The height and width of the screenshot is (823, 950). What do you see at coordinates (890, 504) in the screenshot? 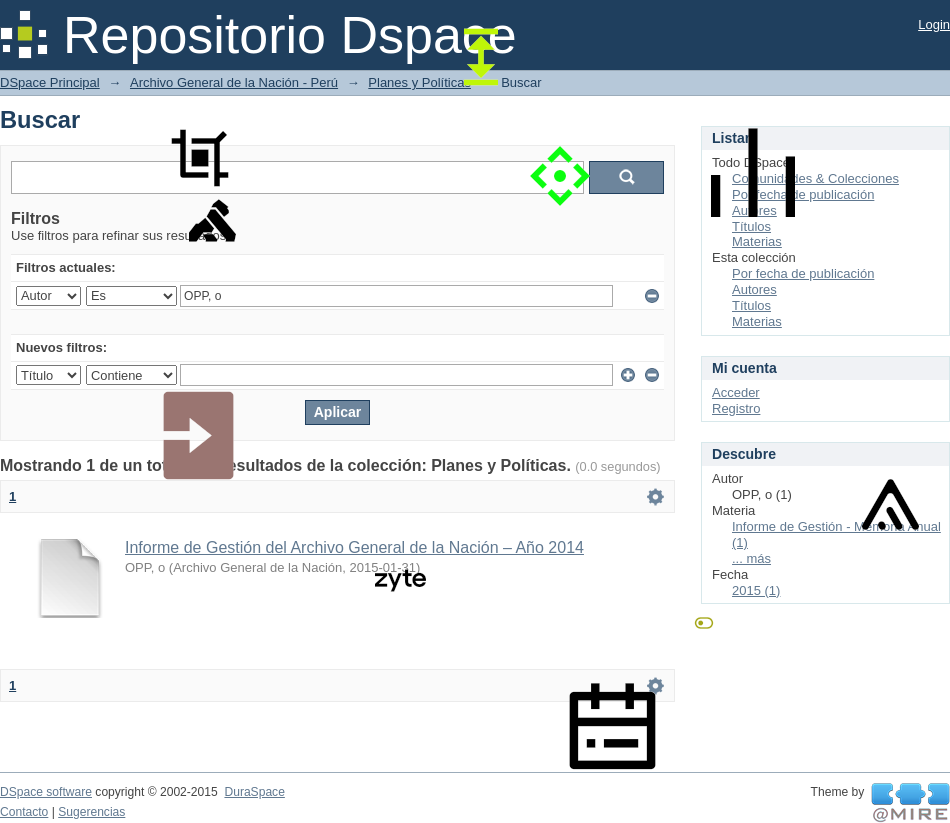
I see `open aegis authenticator app` at bounding box center [890, 504].